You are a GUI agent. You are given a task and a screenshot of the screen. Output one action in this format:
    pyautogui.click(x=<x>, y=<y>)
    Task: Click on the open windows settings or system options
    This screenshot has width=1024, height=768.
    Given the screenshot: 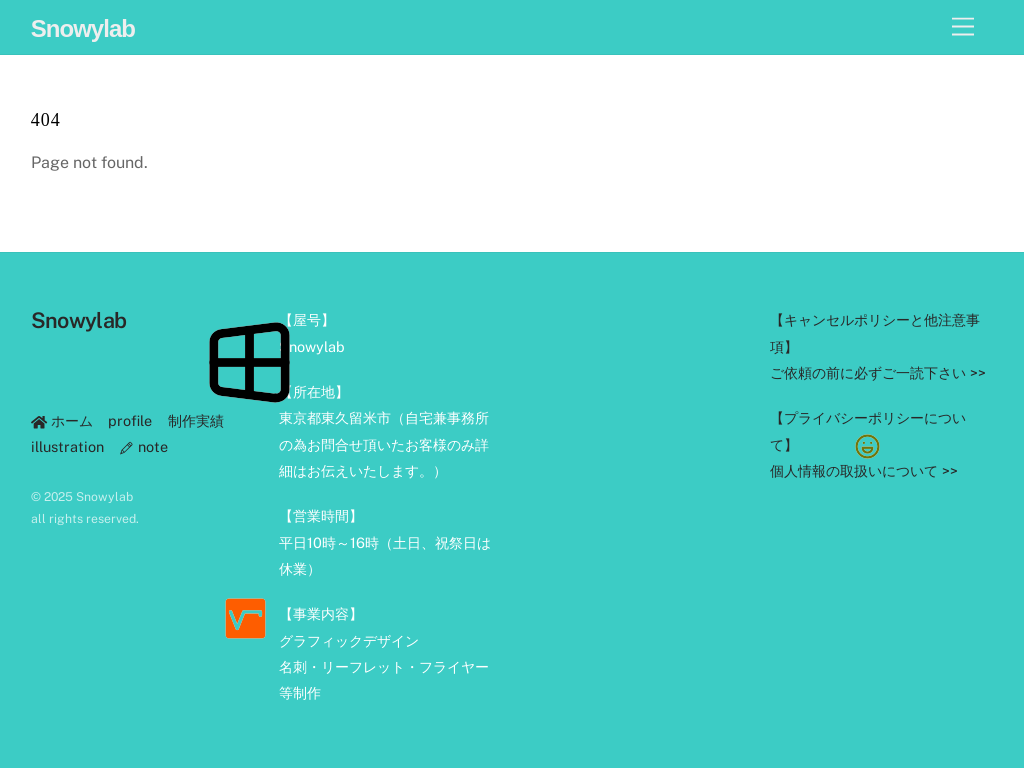 What is the action you would take?
    pyautogui.click(x=249, y=362)
    